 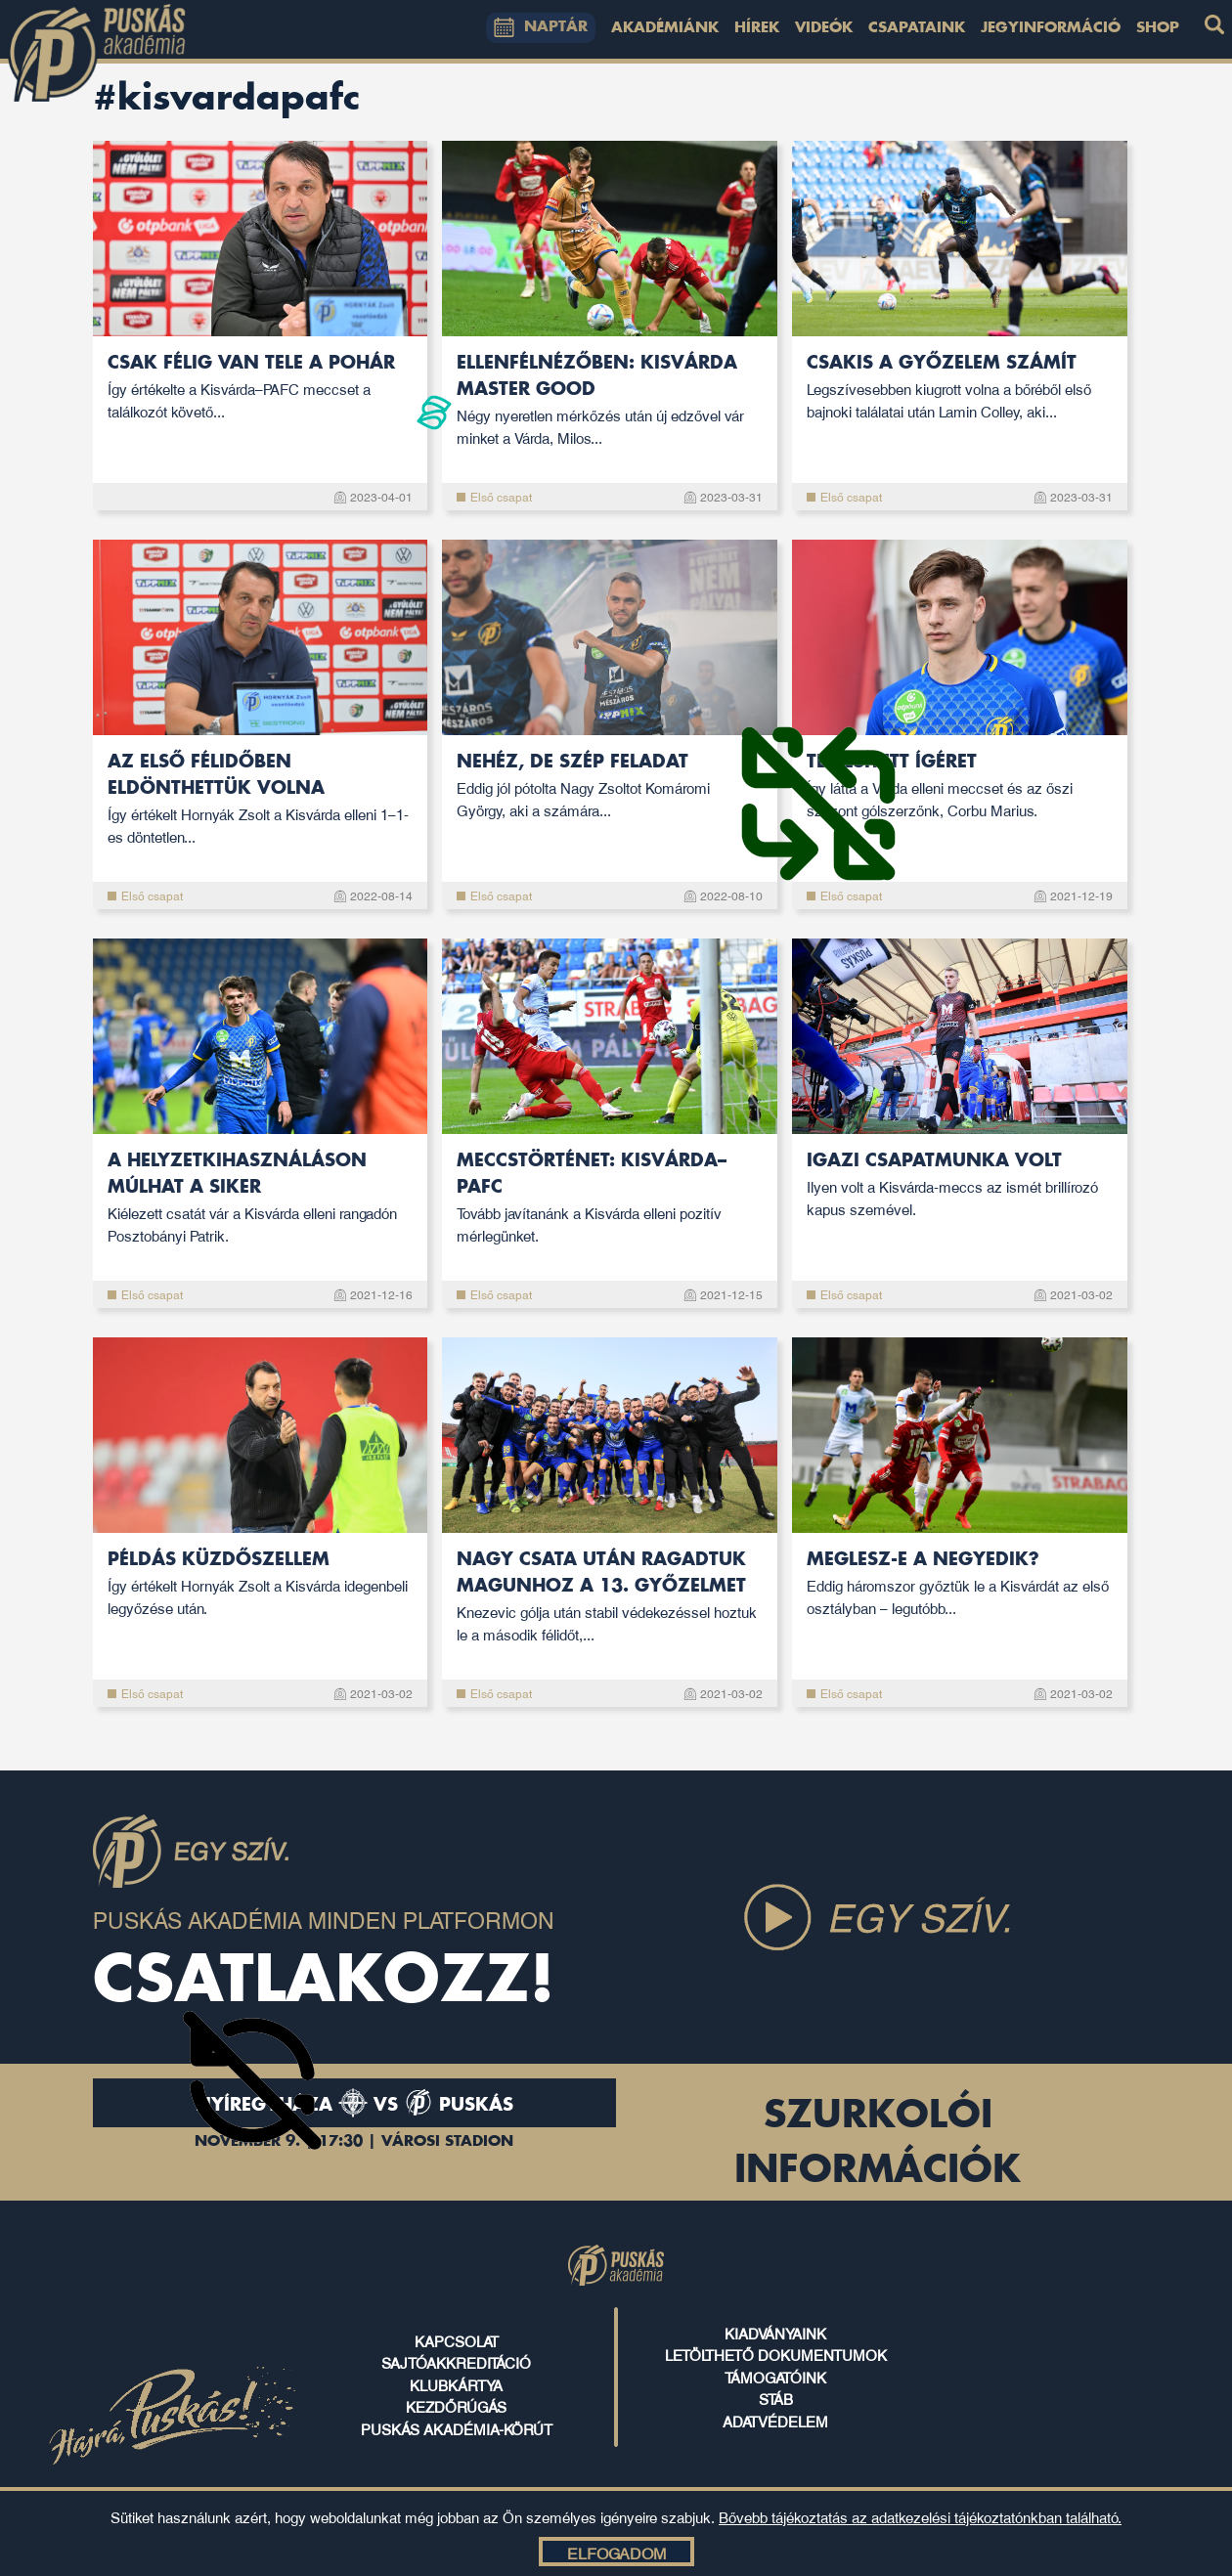 I want to click on shuffle or swap mode disabled, so click(x=818, y=804).